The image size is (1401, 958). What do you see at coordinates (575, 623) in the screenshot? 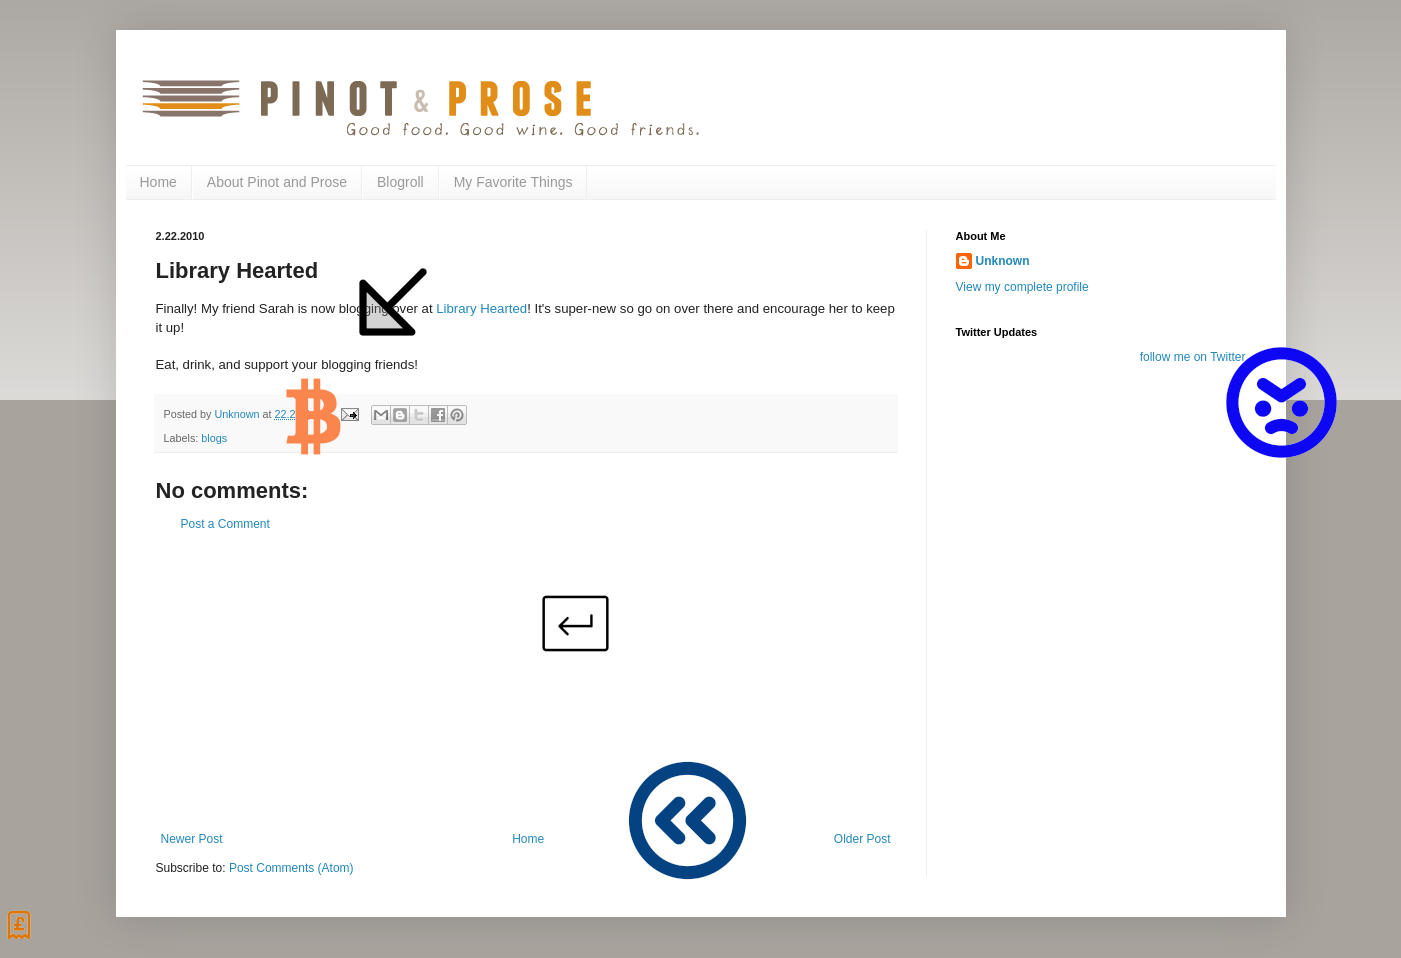
I see `press enter or return key` at bounding box center [575, 623].